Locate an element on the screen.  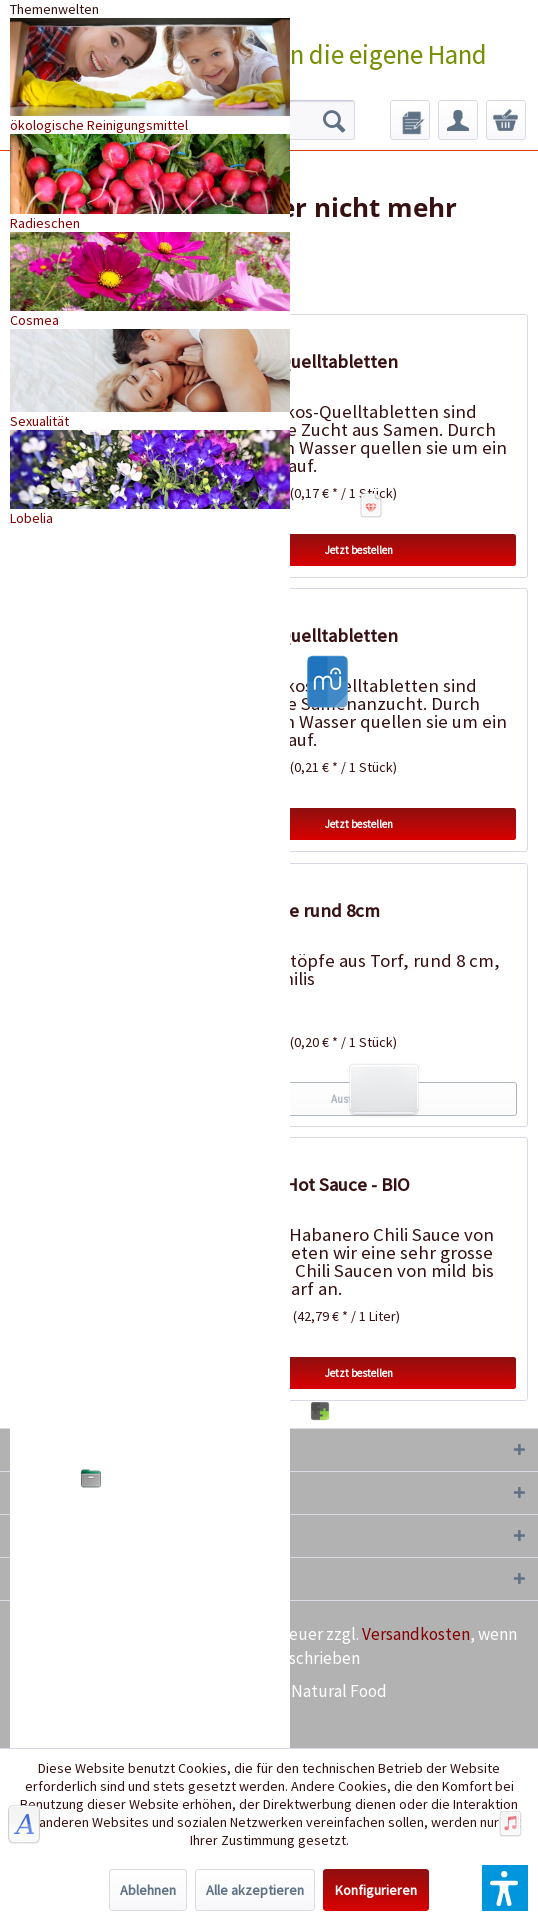
open the file manager is located at coordinates (91, 1478).